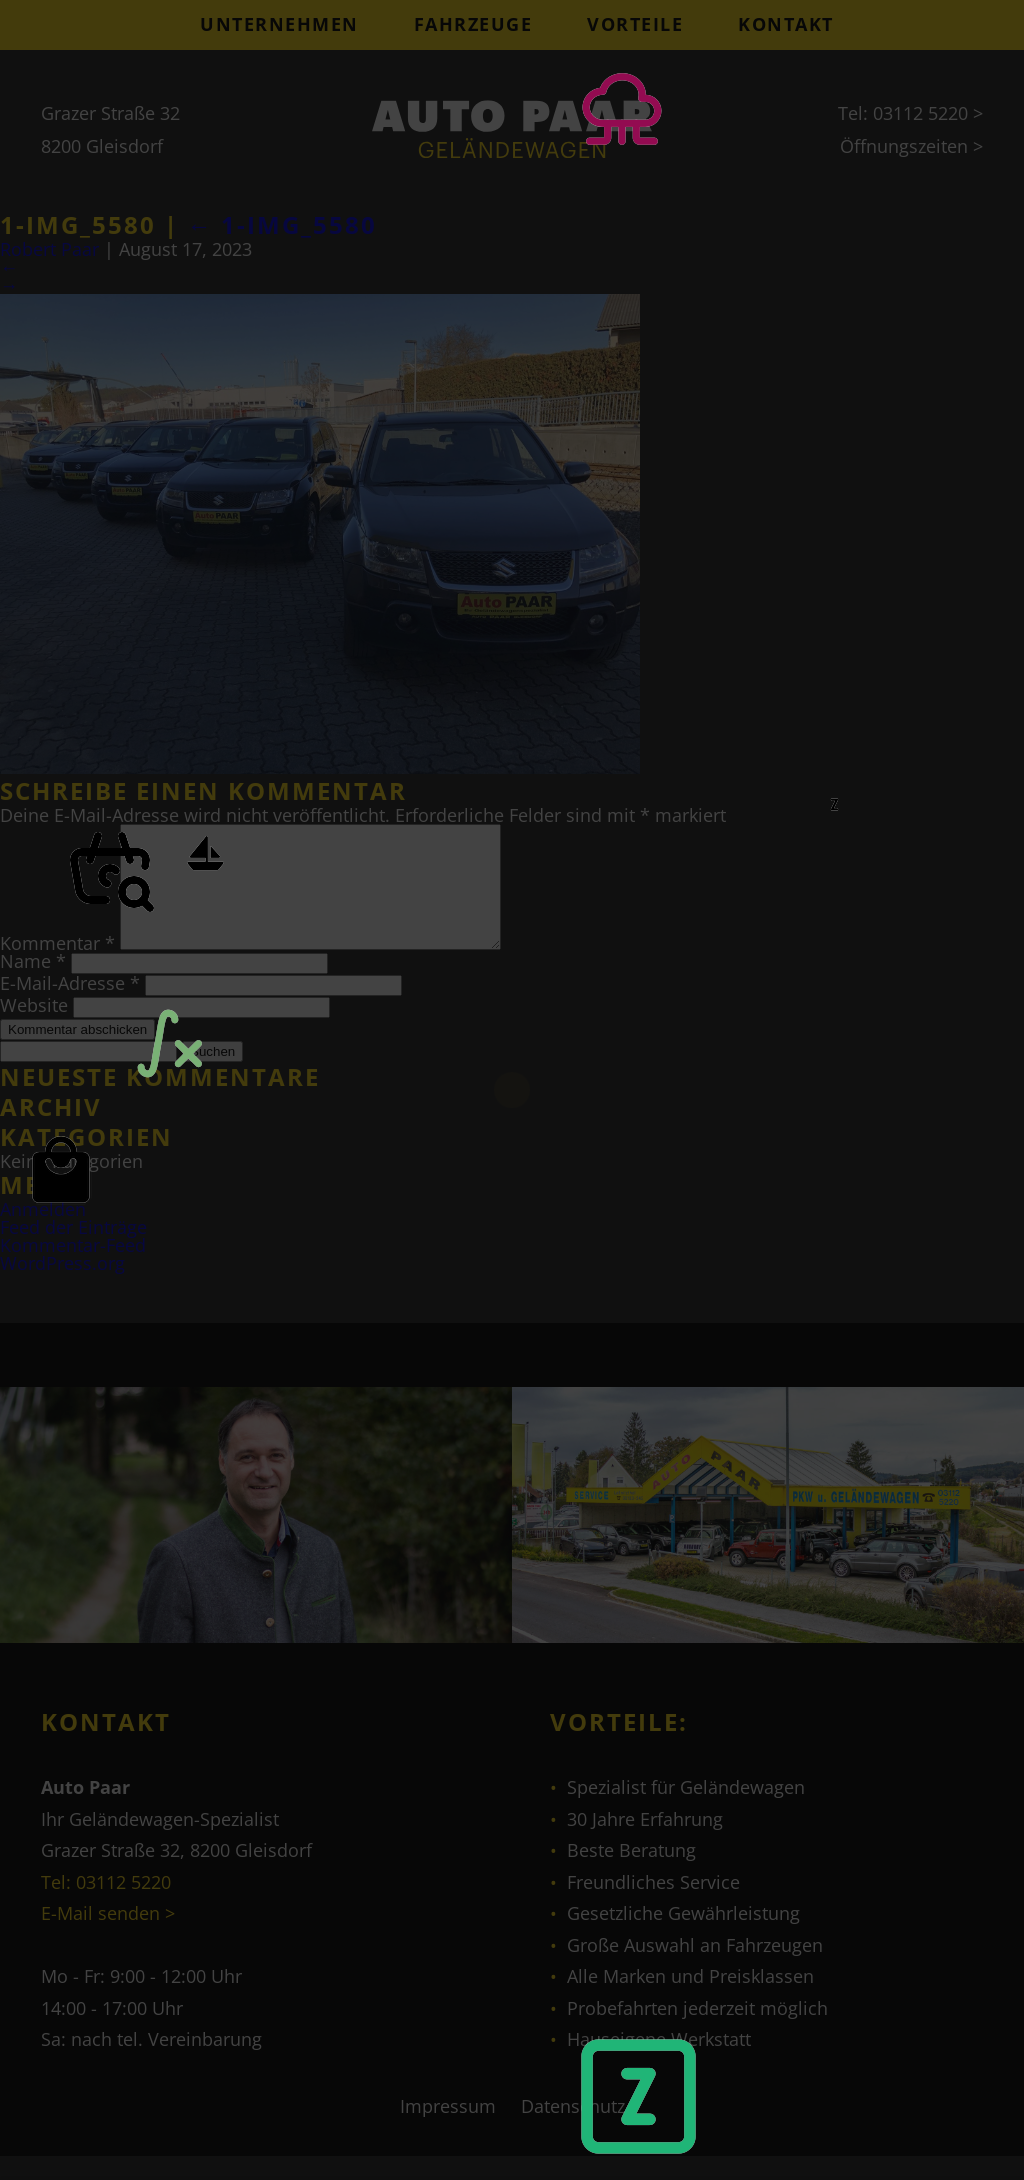  What do you see at coordinates (110, 868) in the screenshot?
I see `search items in your shopping basket` at bounding box center [110, 868].